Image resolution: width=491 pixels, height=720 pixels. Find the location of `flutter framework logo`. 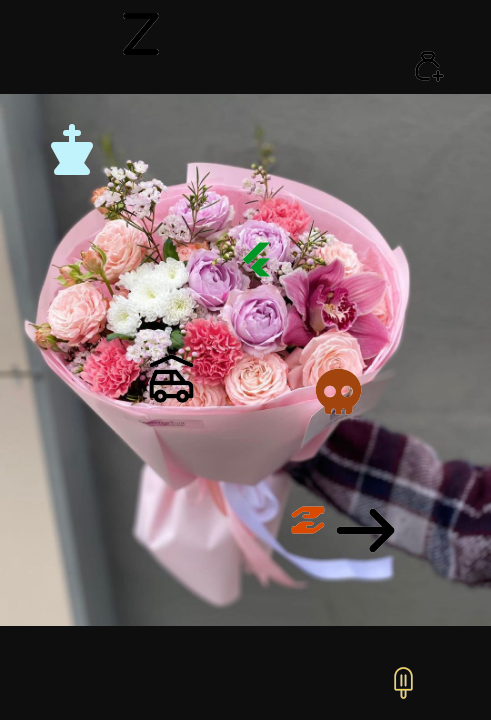

flutter framework logo is located at coordinates (256, 259).